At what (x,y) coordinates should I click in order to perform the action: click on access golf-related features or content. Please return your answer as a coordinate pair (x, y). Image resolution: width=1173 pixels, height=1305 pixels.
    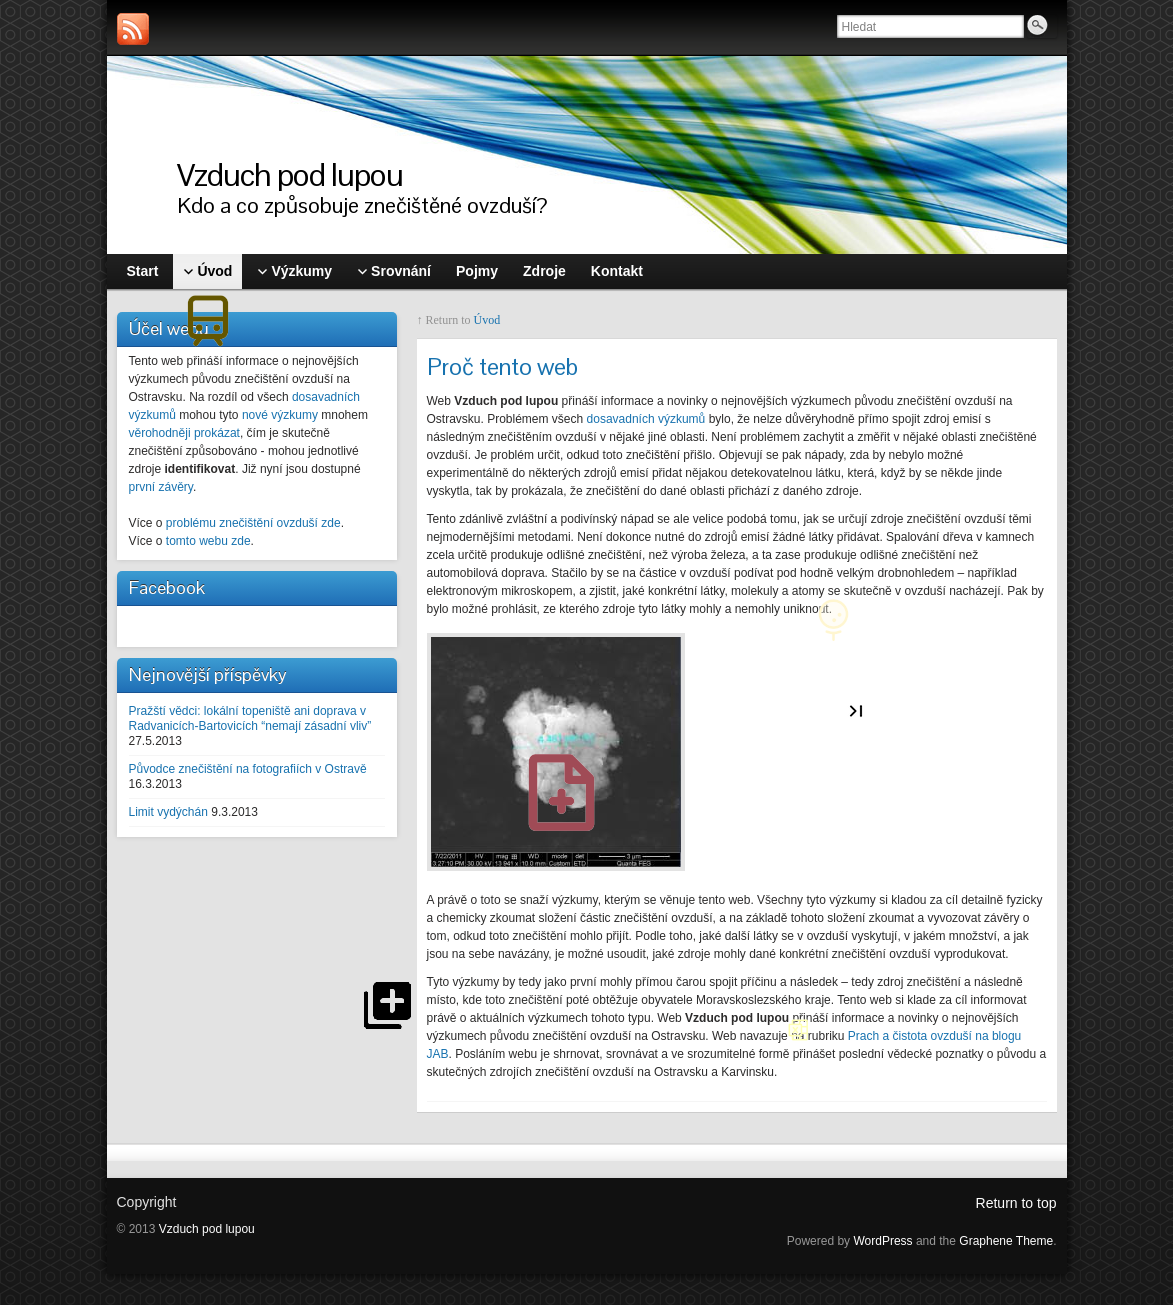
    Looking at the image, I should click on (833, 619).